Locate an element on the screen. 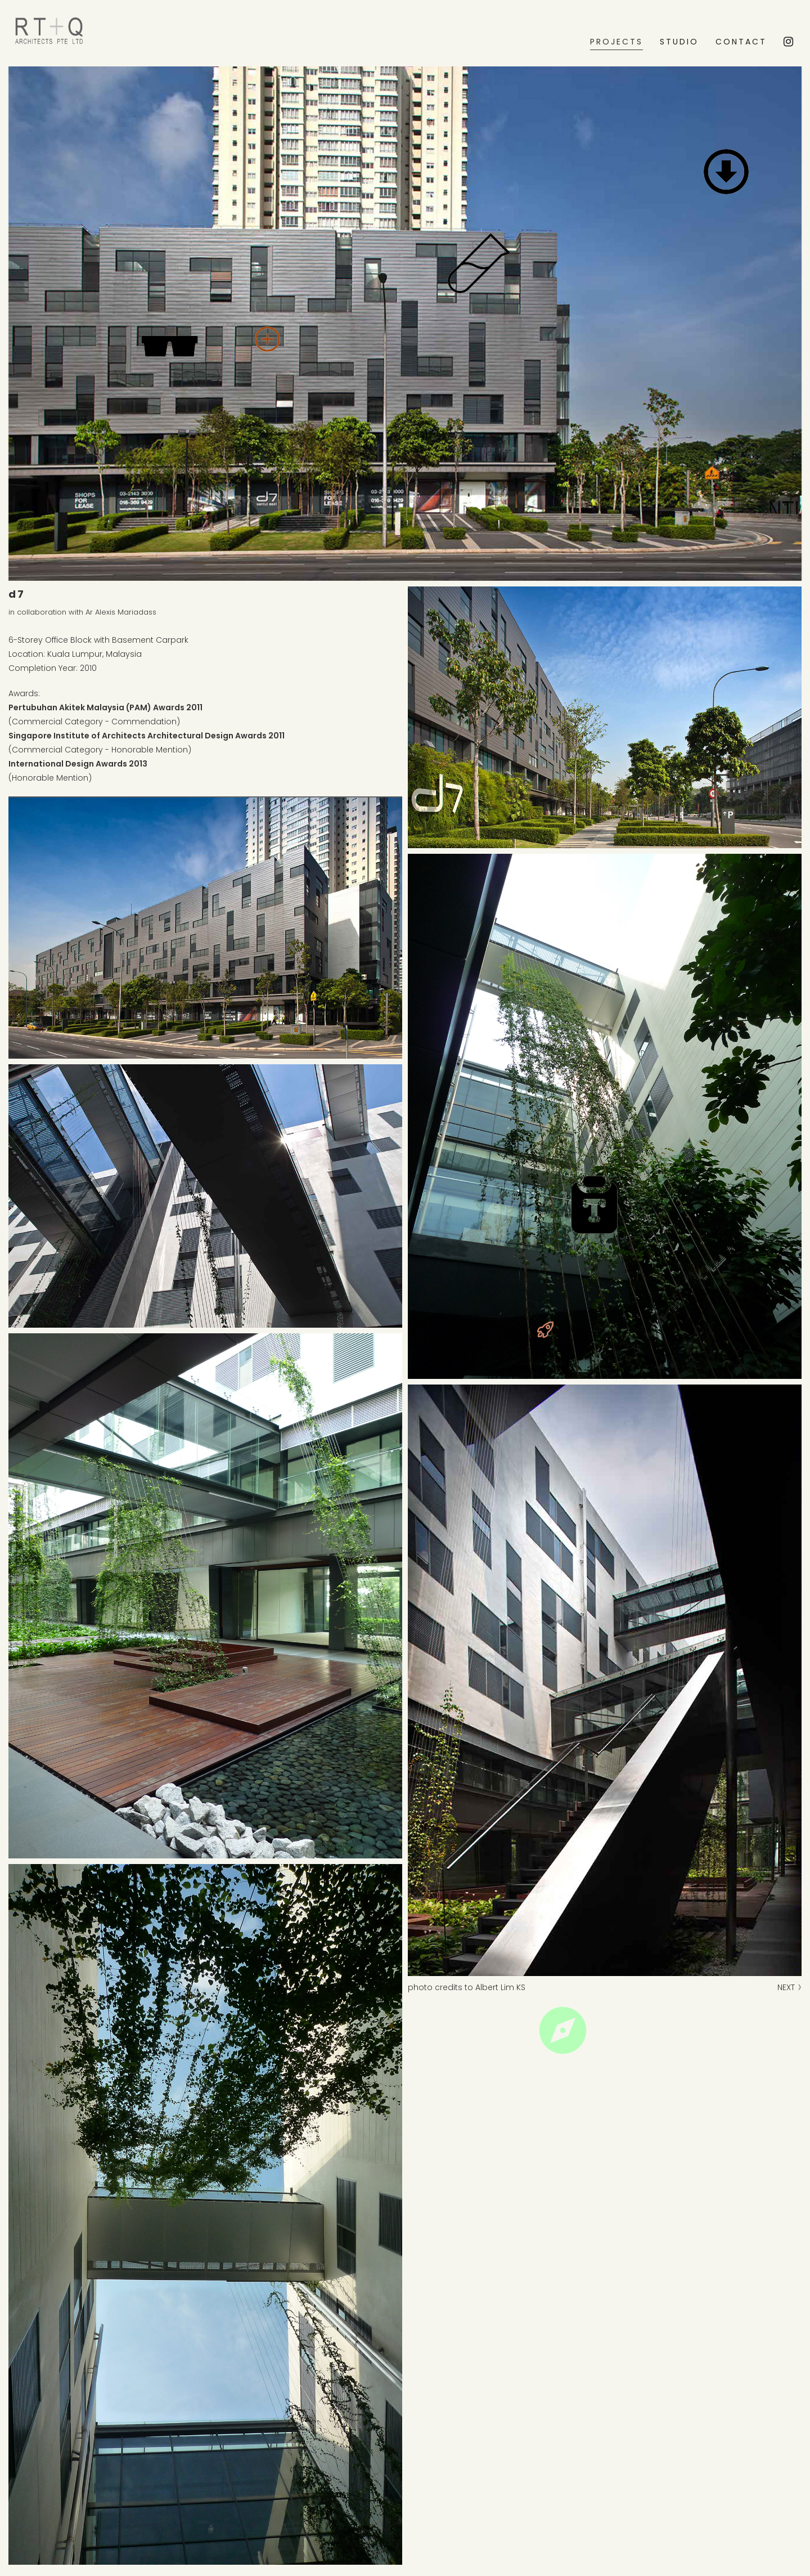 The height and width of the screenshot is (2576, 810). access navigation or direction features is located at coordinates (562, 2030).